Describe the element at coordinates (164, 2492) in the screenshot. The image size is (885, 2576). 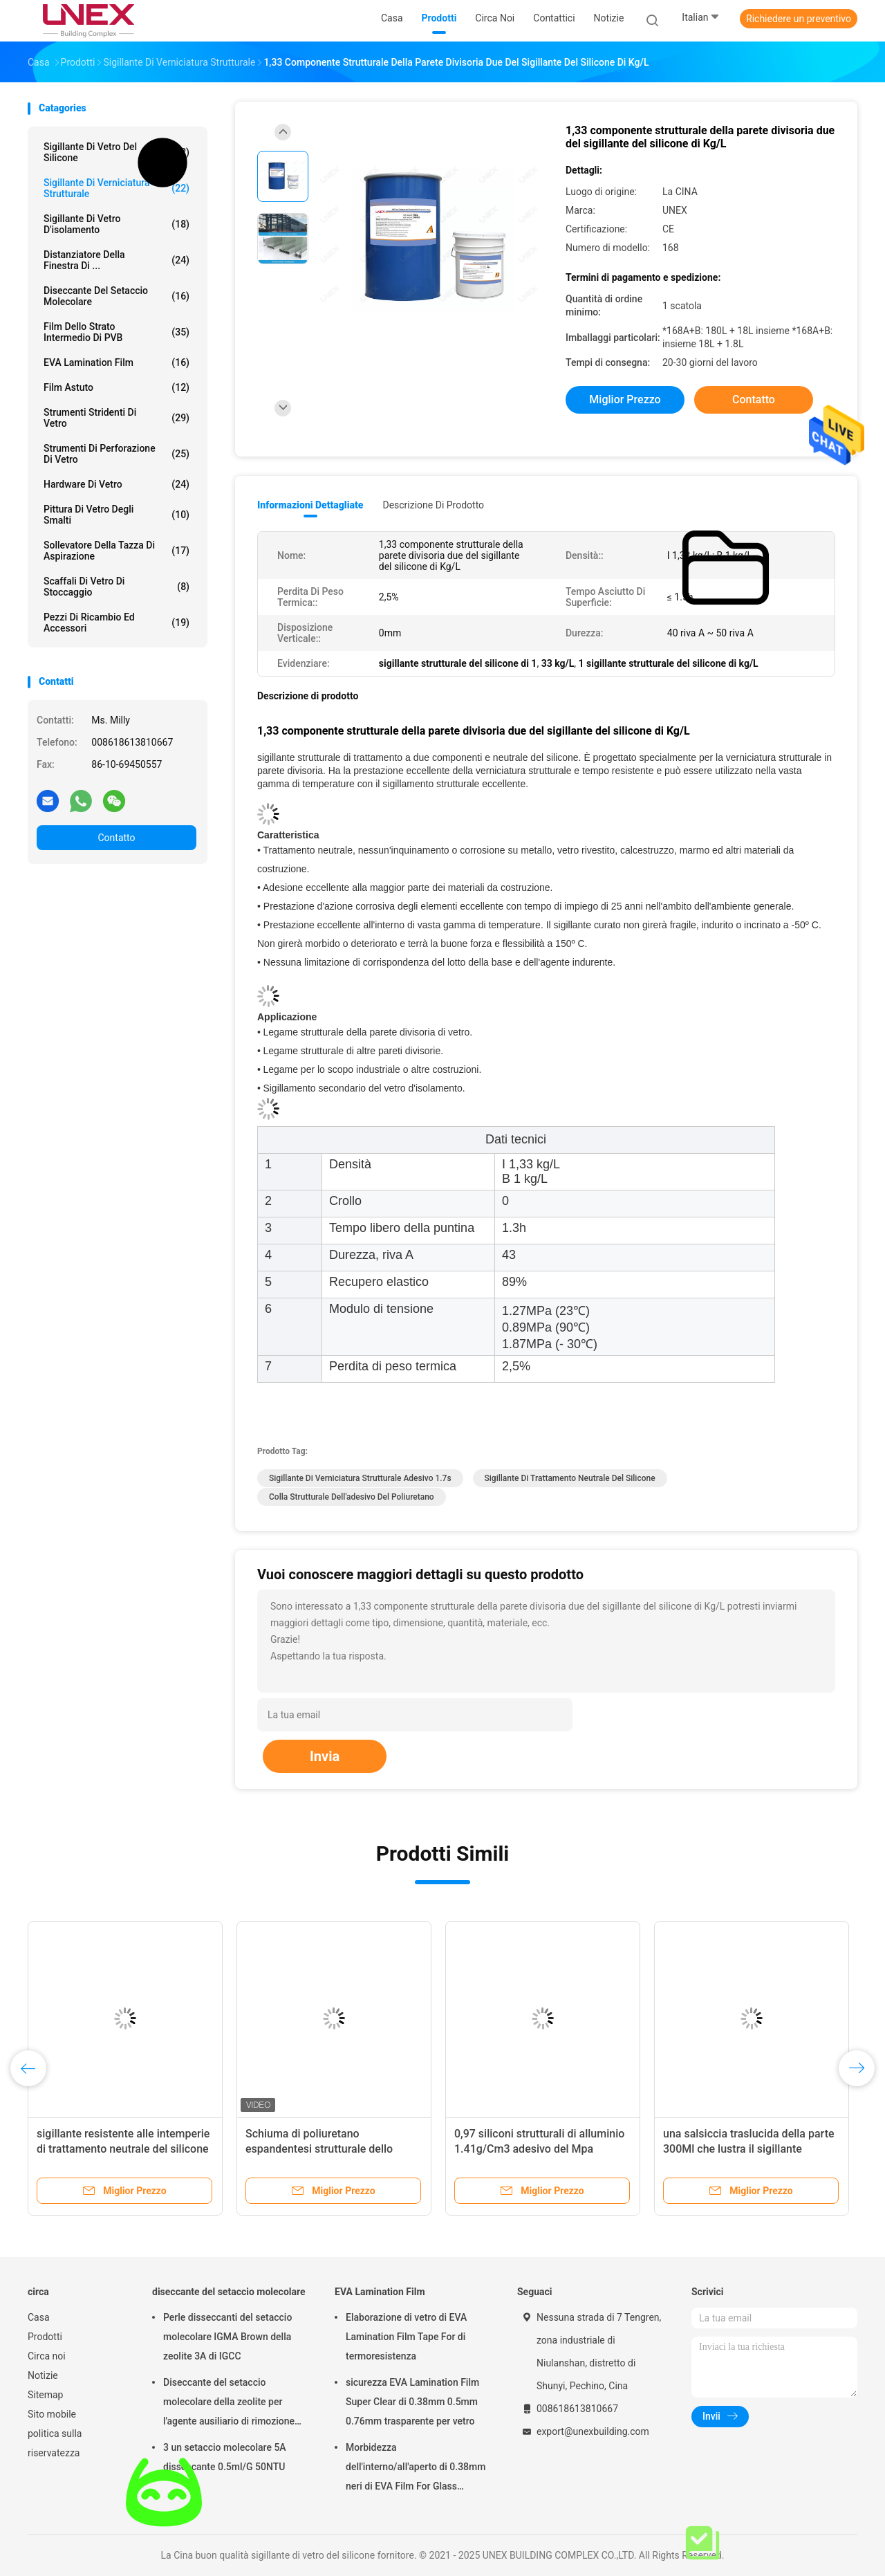
I see `indicates a bot account or automated user` at that location.